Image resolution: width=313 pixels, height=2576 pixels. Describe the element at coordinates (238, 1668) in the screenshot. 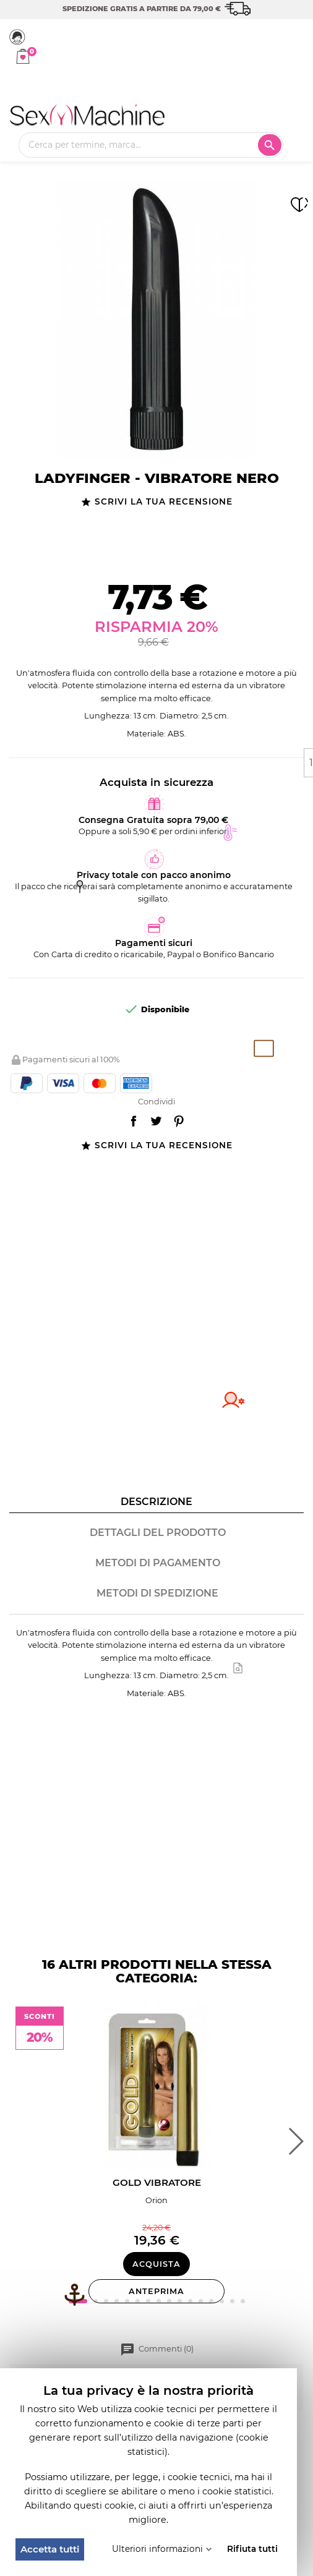

I see `search within a document` at that location.